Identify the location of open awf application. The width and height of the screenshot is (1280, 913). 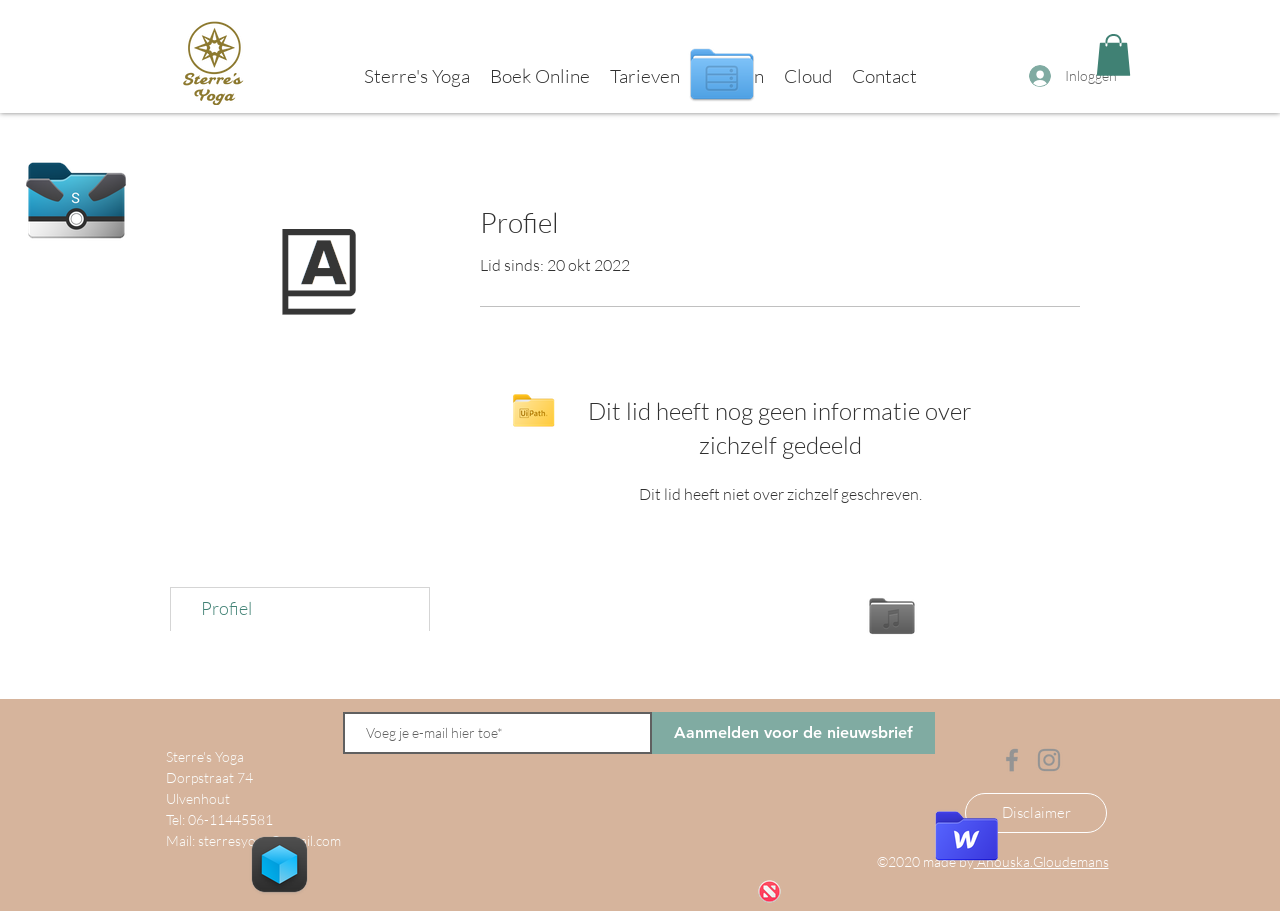
(279, 864).